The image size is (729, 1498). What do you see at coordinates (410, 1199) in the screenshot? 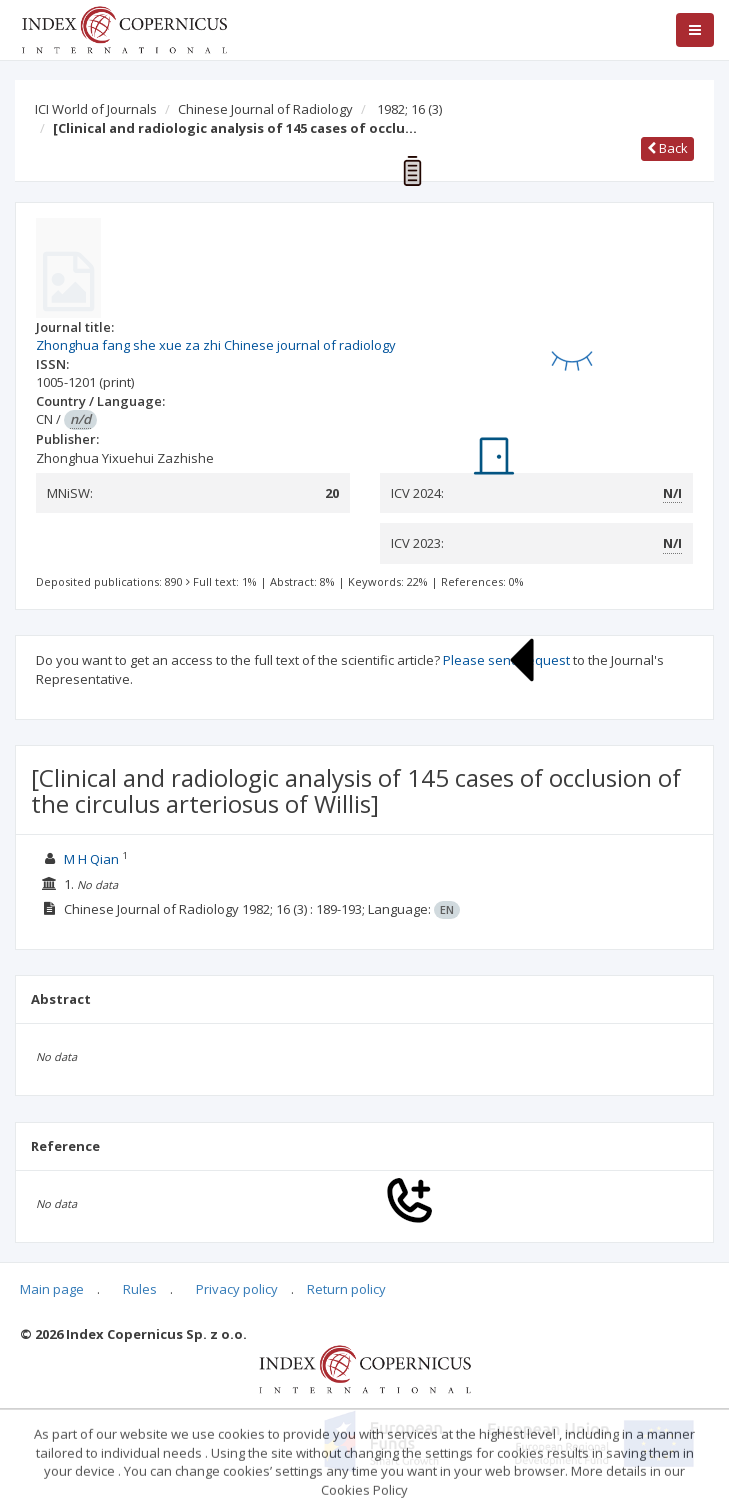
I see `add a new contact` at bounding box center [410, 1199].